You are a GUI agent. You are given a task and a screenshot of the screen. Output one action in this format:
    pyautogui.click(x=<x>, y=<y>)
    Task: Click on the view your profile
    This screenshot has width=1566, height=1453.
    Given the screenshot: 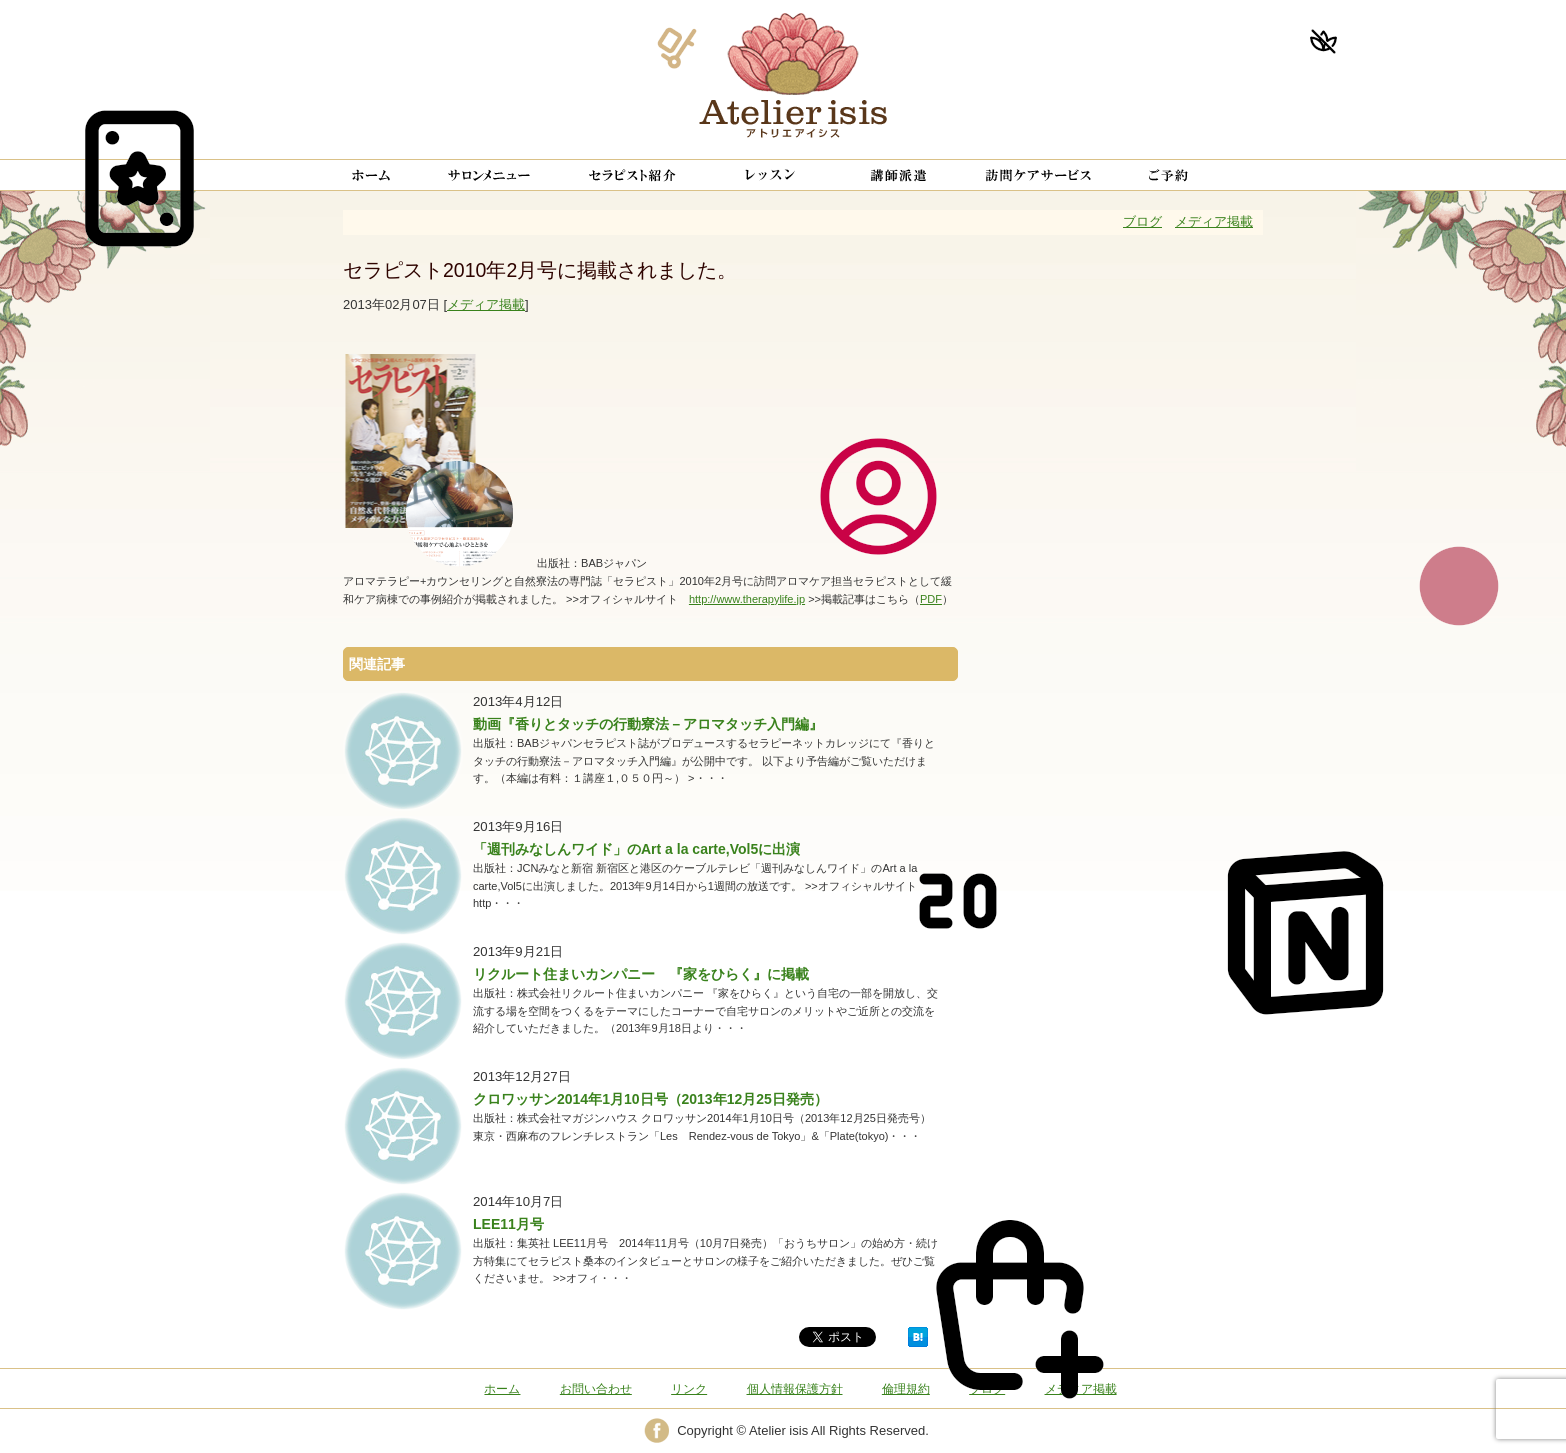 What is the action you would take?
    pyautogui.click(x=878, y=496)
    